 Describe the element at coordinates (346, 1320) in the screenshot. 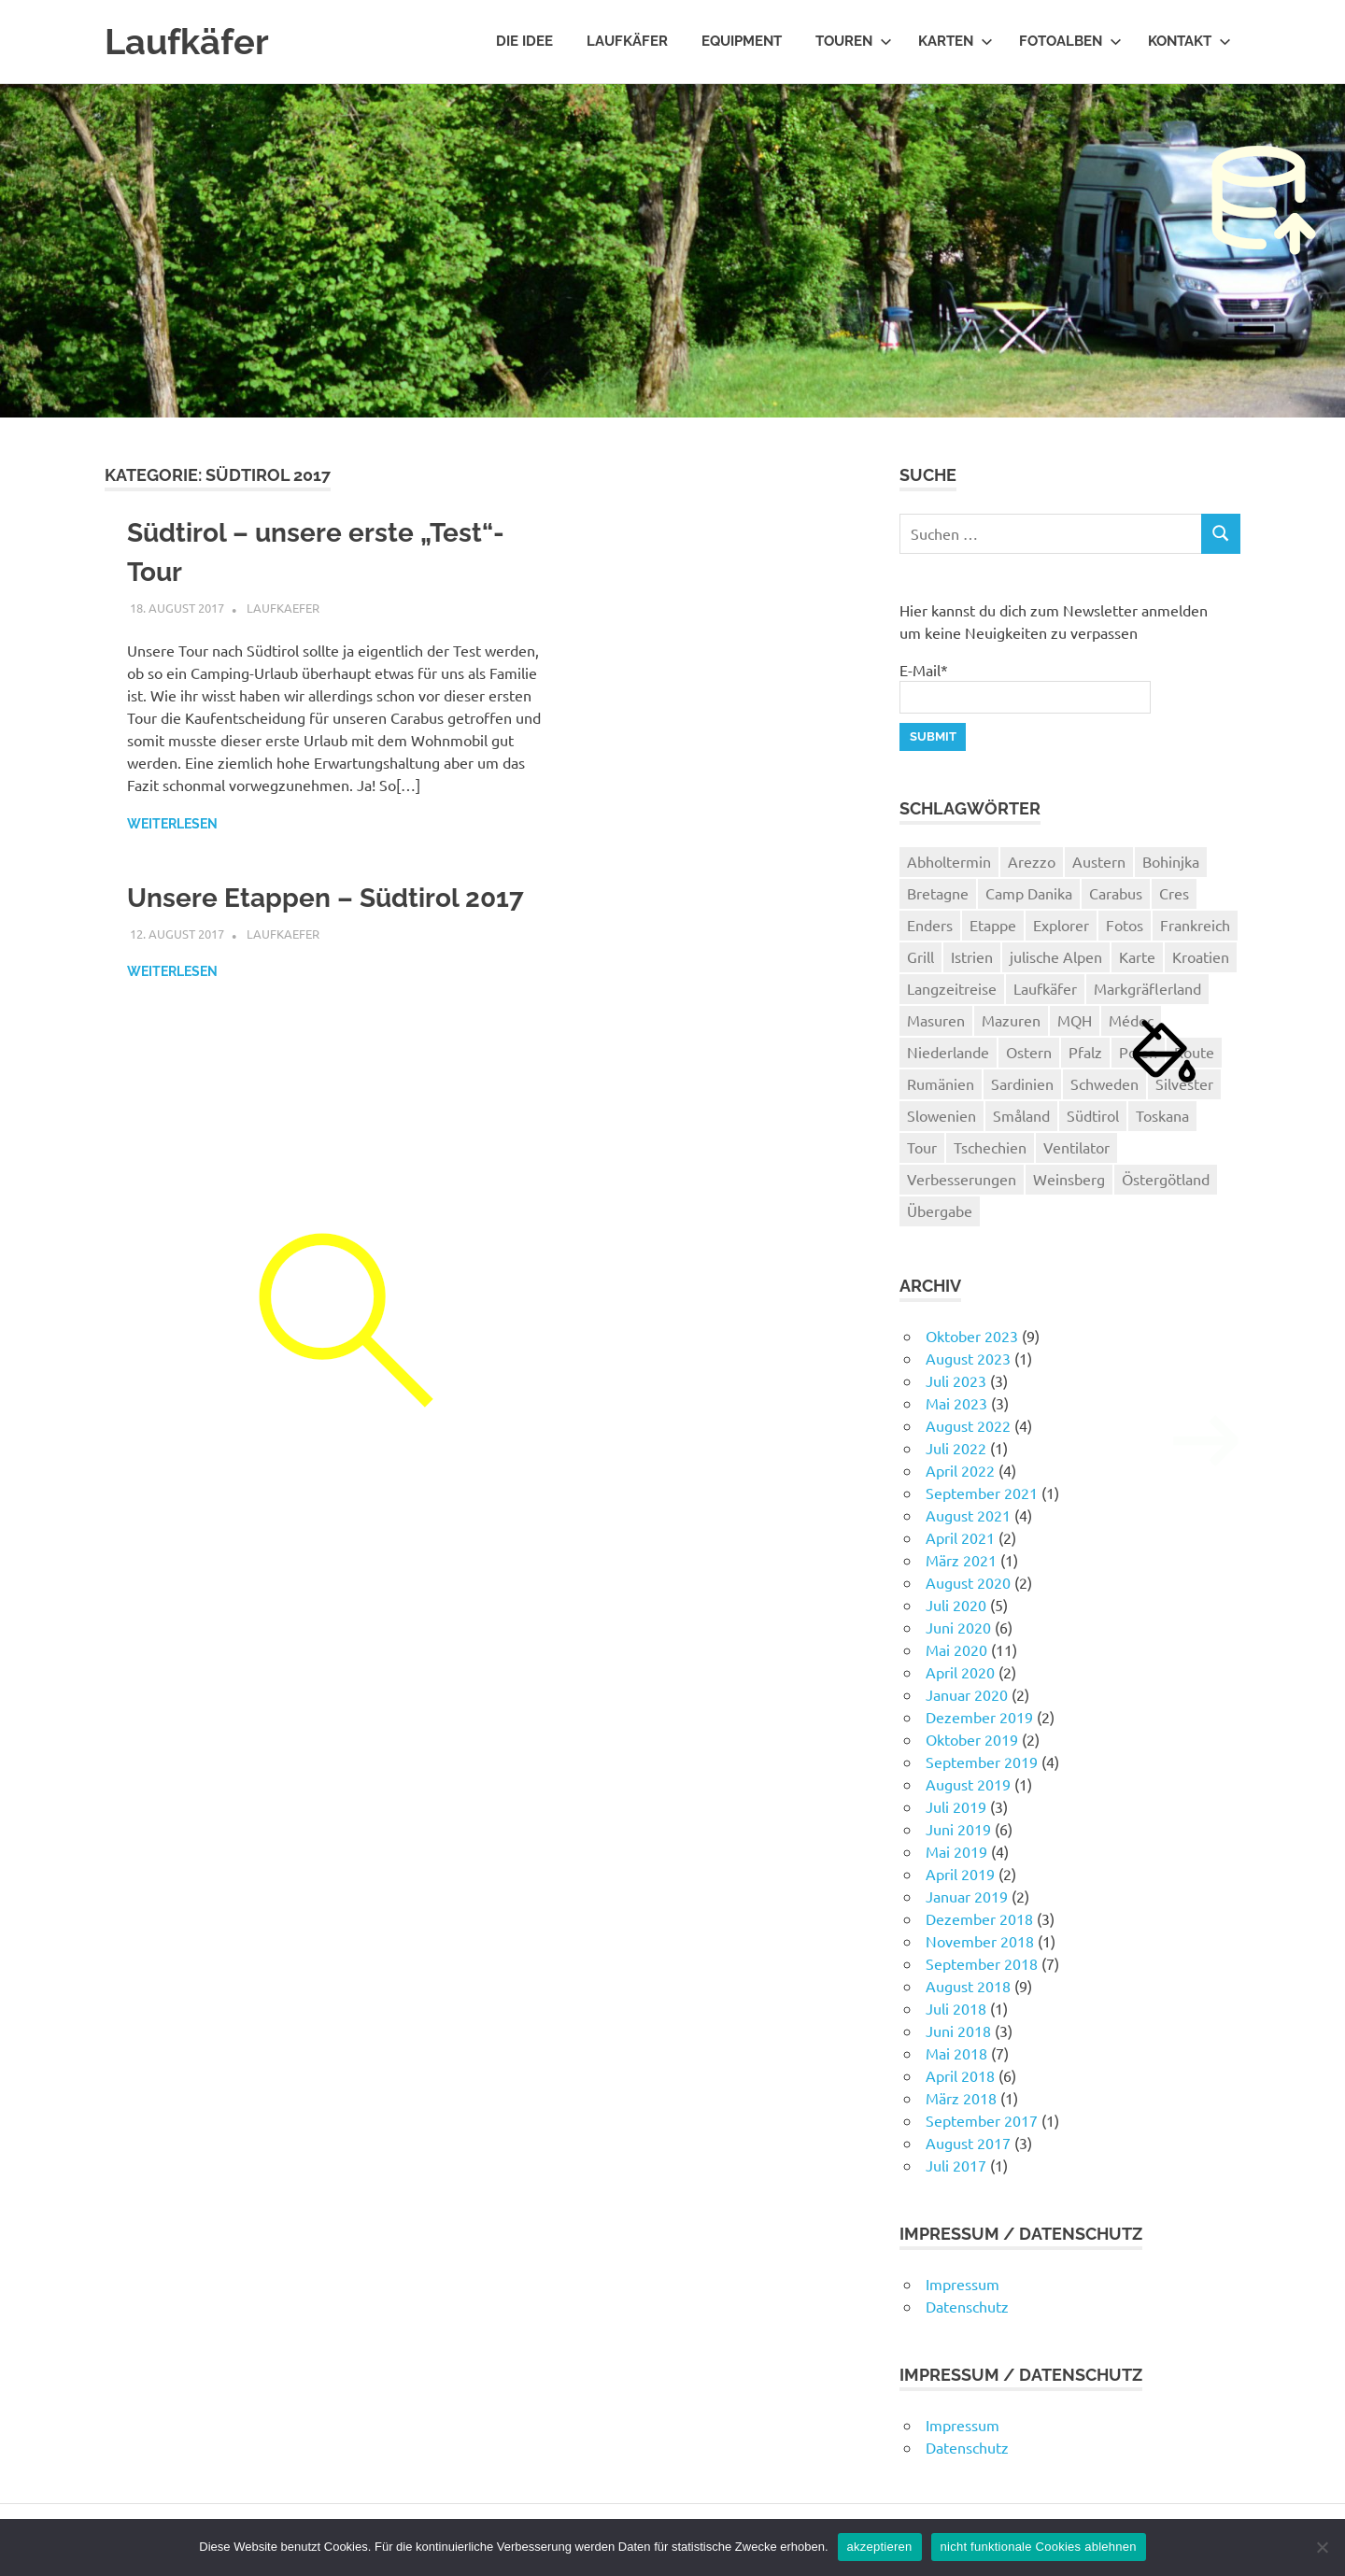

I see `search for files, settings, or content` at that location.